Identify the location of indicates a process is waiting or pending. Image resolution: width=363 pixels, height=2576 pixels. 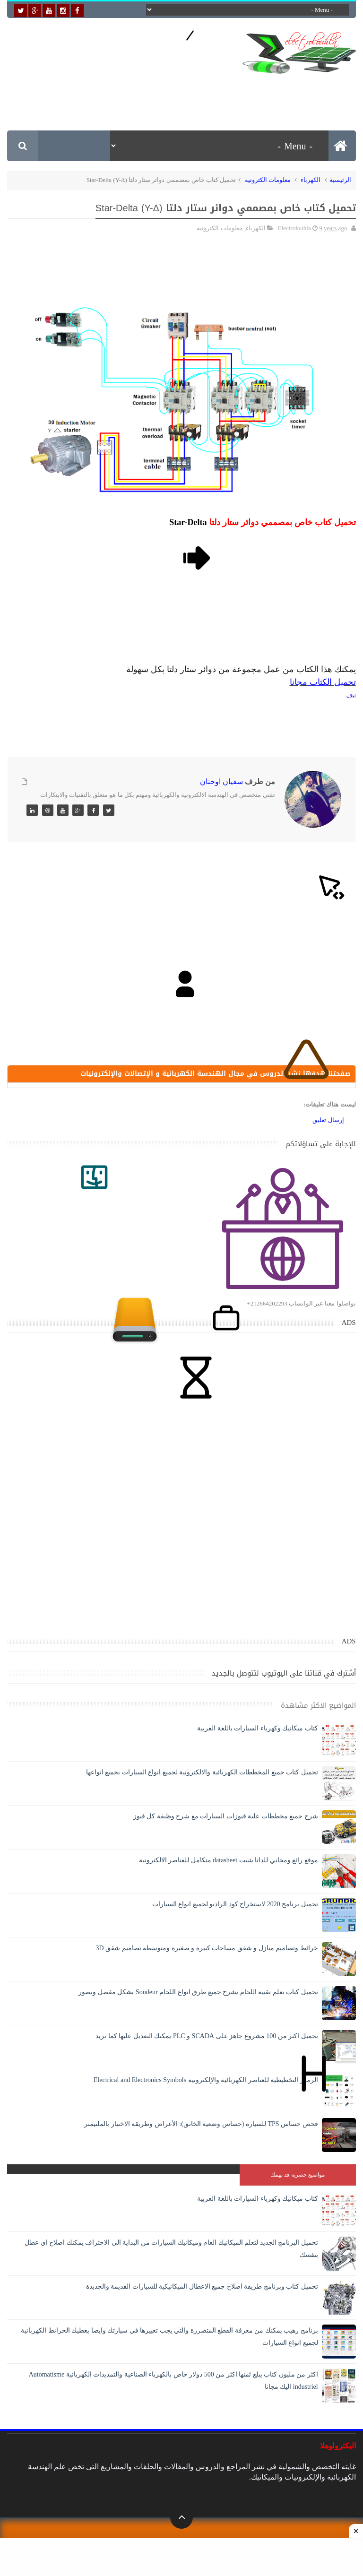
(196, 1377).